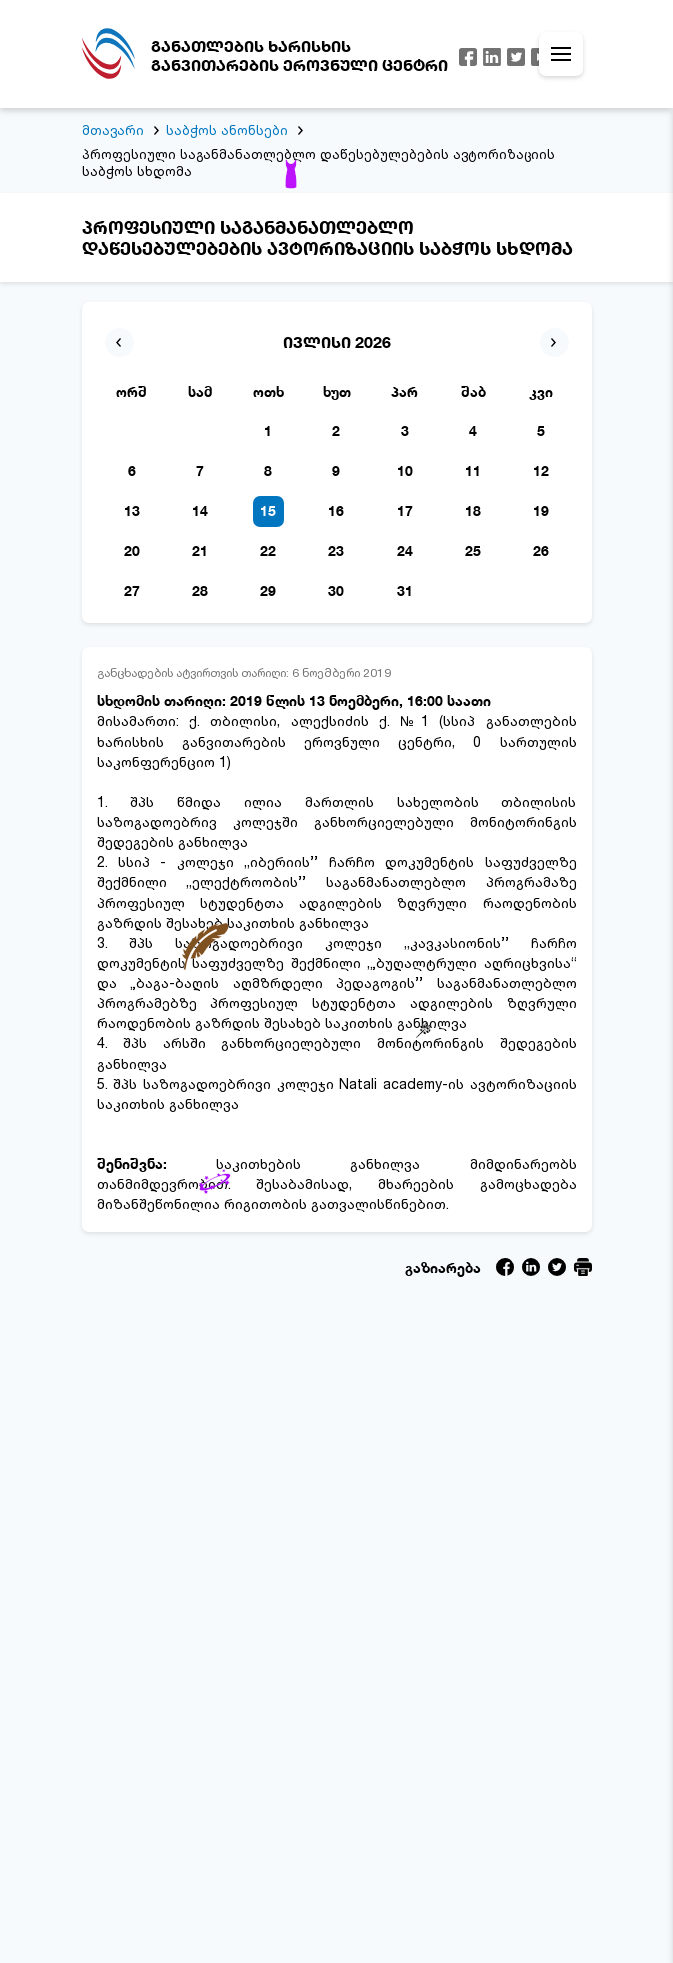  I want to click on select grenade weapon in inventory, so click(423, 1030).